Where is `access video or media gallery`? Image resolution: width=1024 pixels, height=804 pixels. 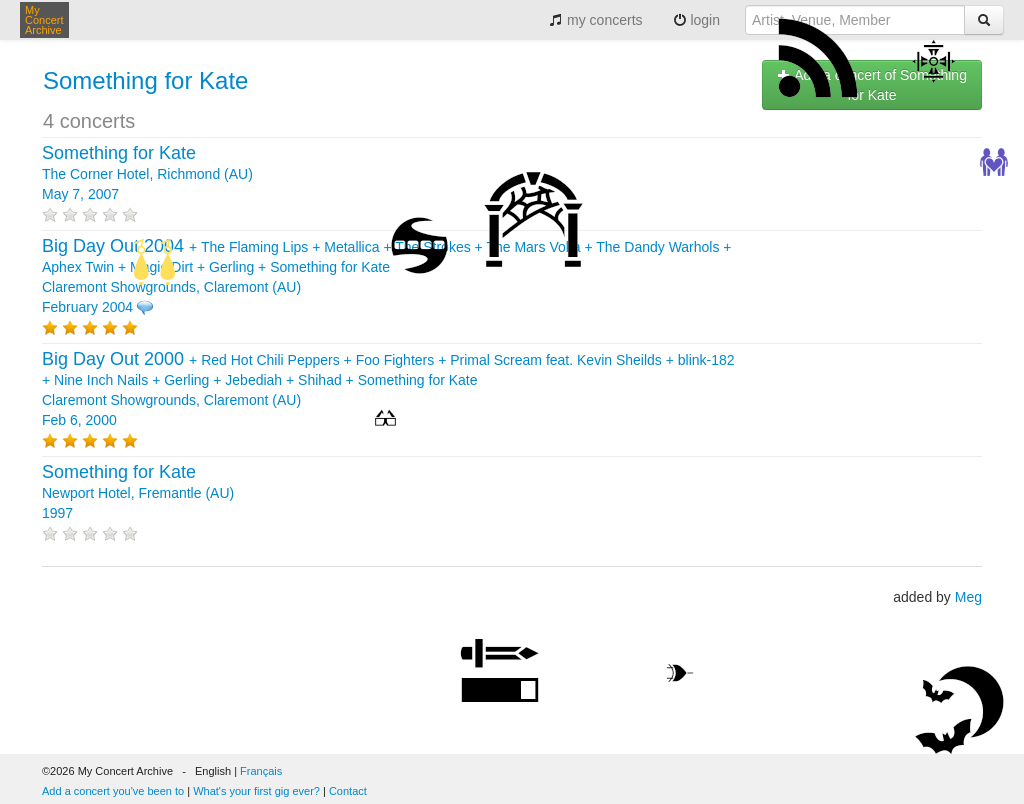 access video or media gallery is located at coordinates (419, 245).